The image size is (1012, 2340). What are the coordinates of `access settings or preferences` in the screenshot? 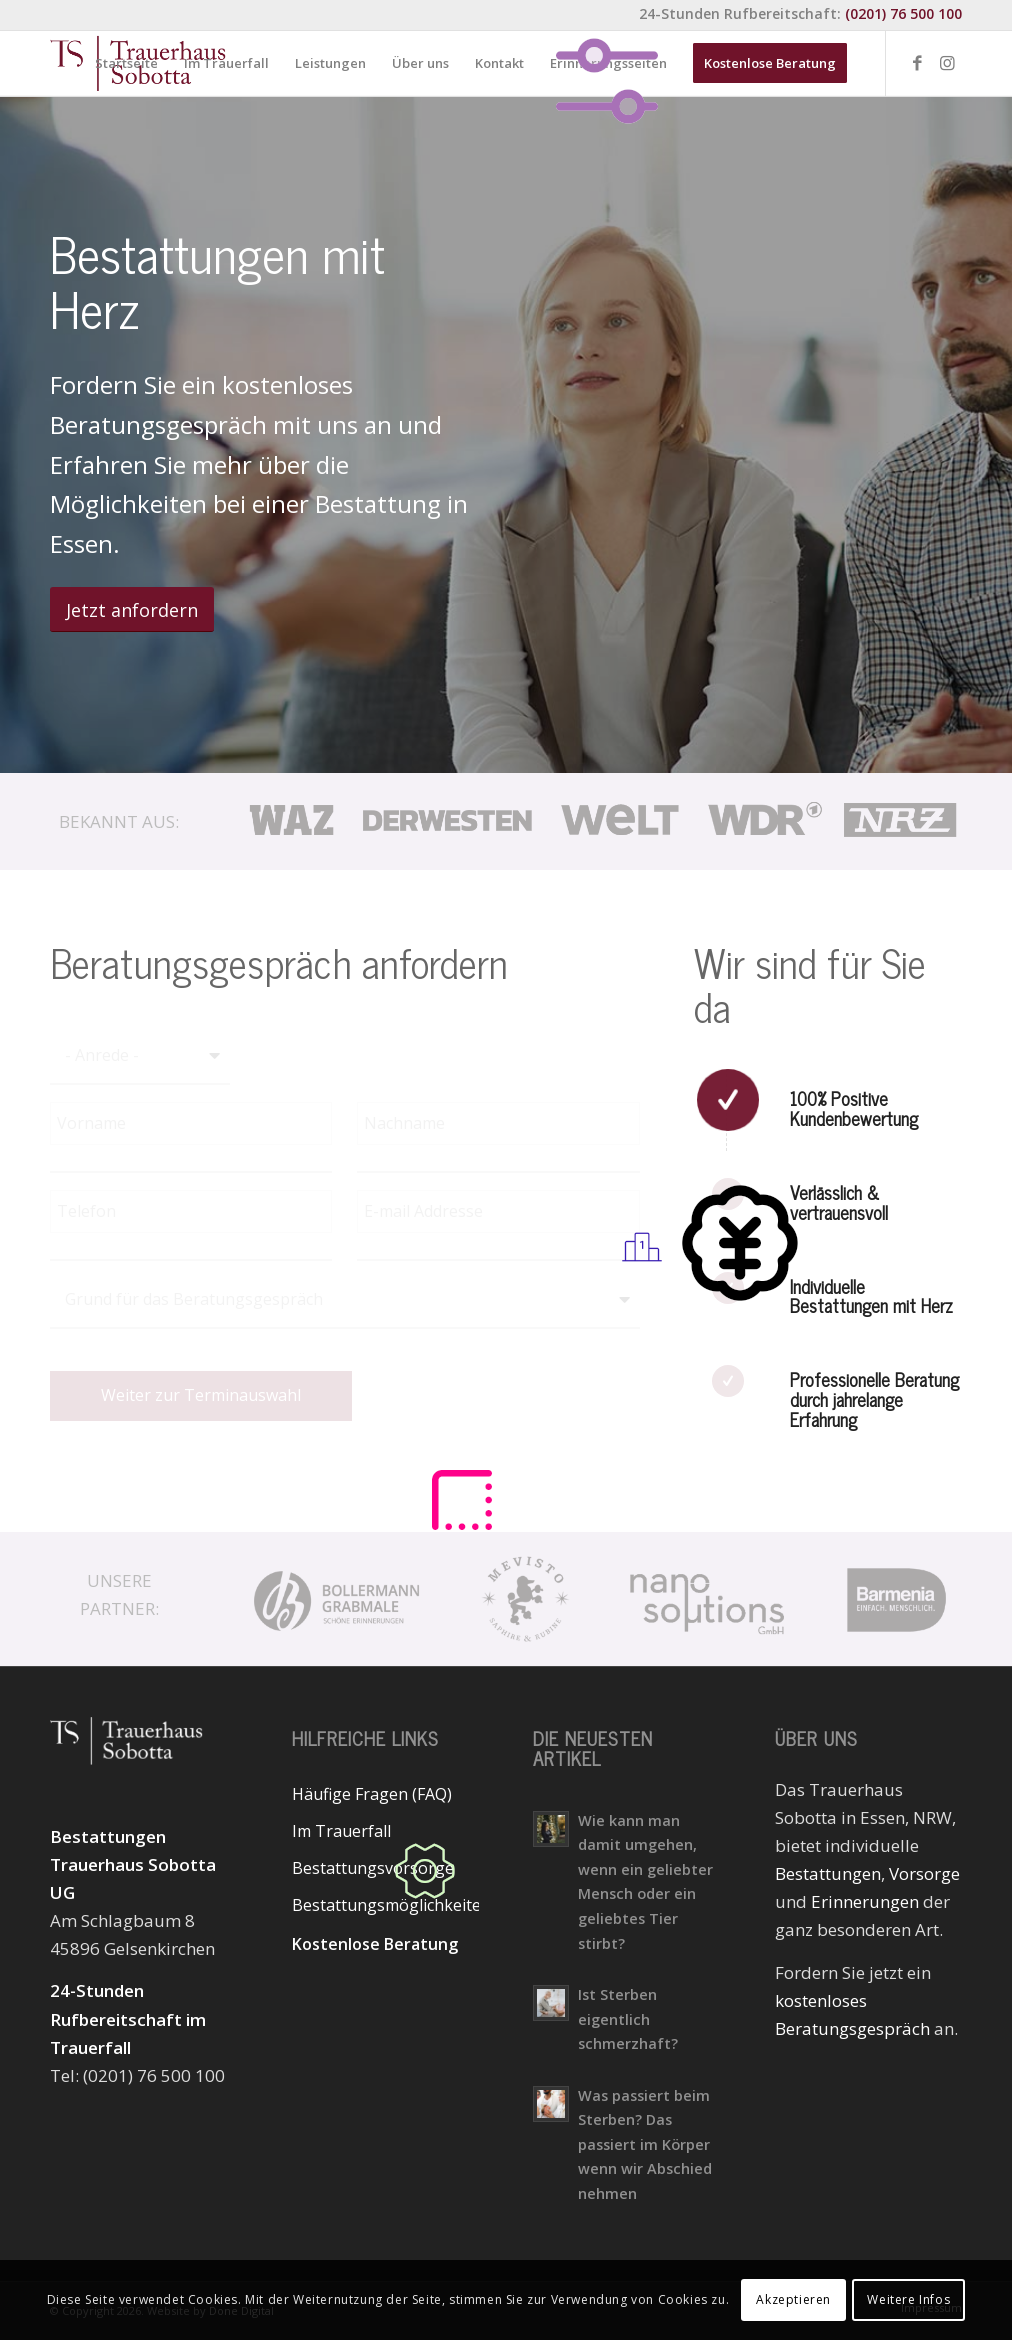 It's located at (425, 1871).